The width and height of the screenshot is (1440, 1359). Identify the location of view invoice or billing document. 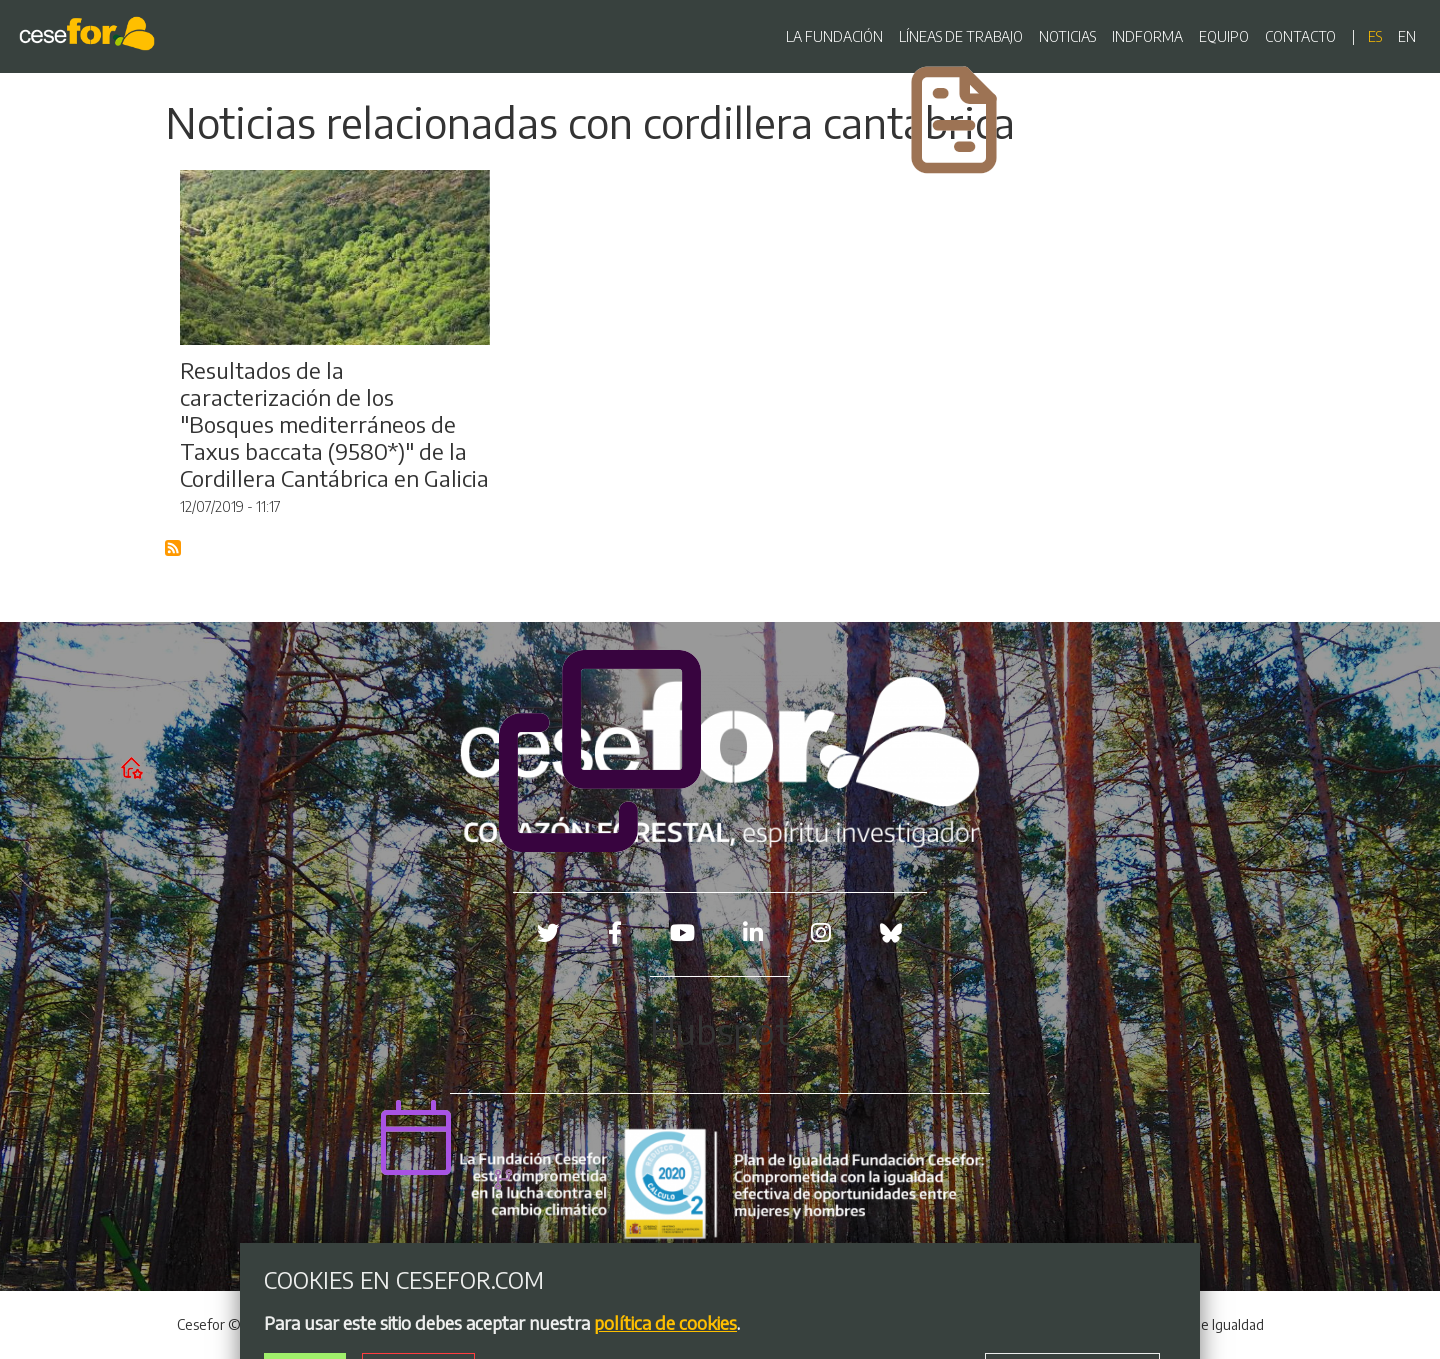
(954, 120).